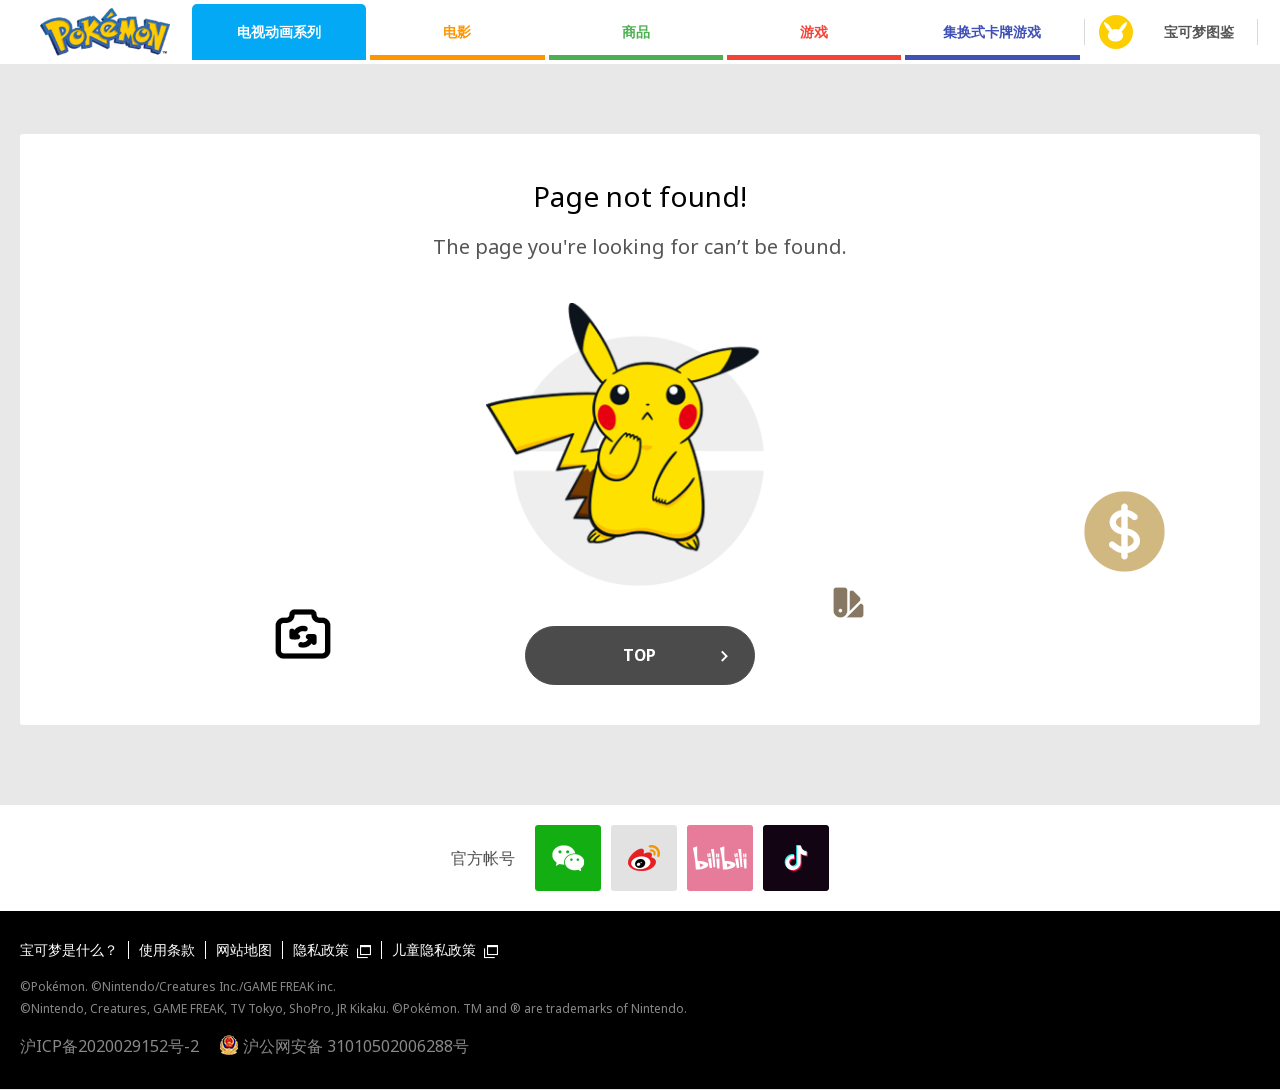  I want to click on view account balance or financial information, so click(1124, 531).